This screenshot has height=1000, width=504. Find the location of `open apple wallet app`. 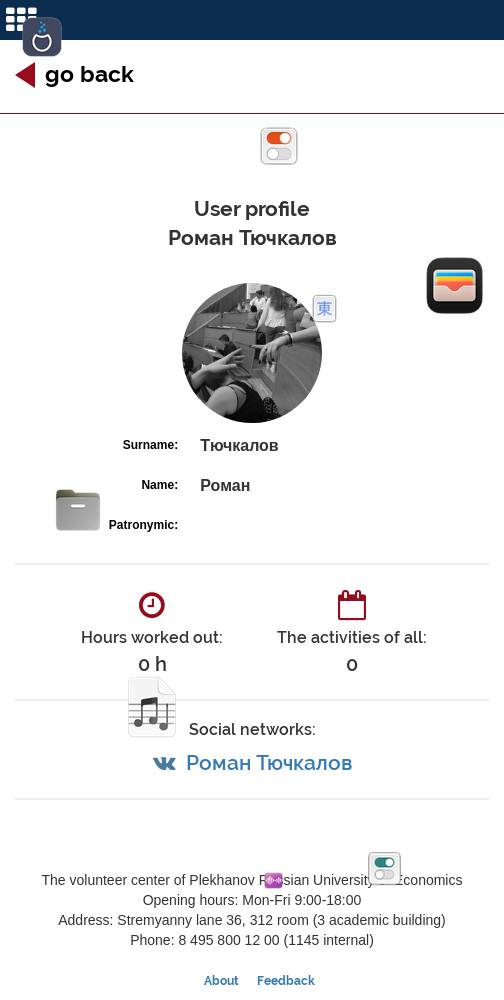

open apple wallet app is located at coordinates (454, 285).